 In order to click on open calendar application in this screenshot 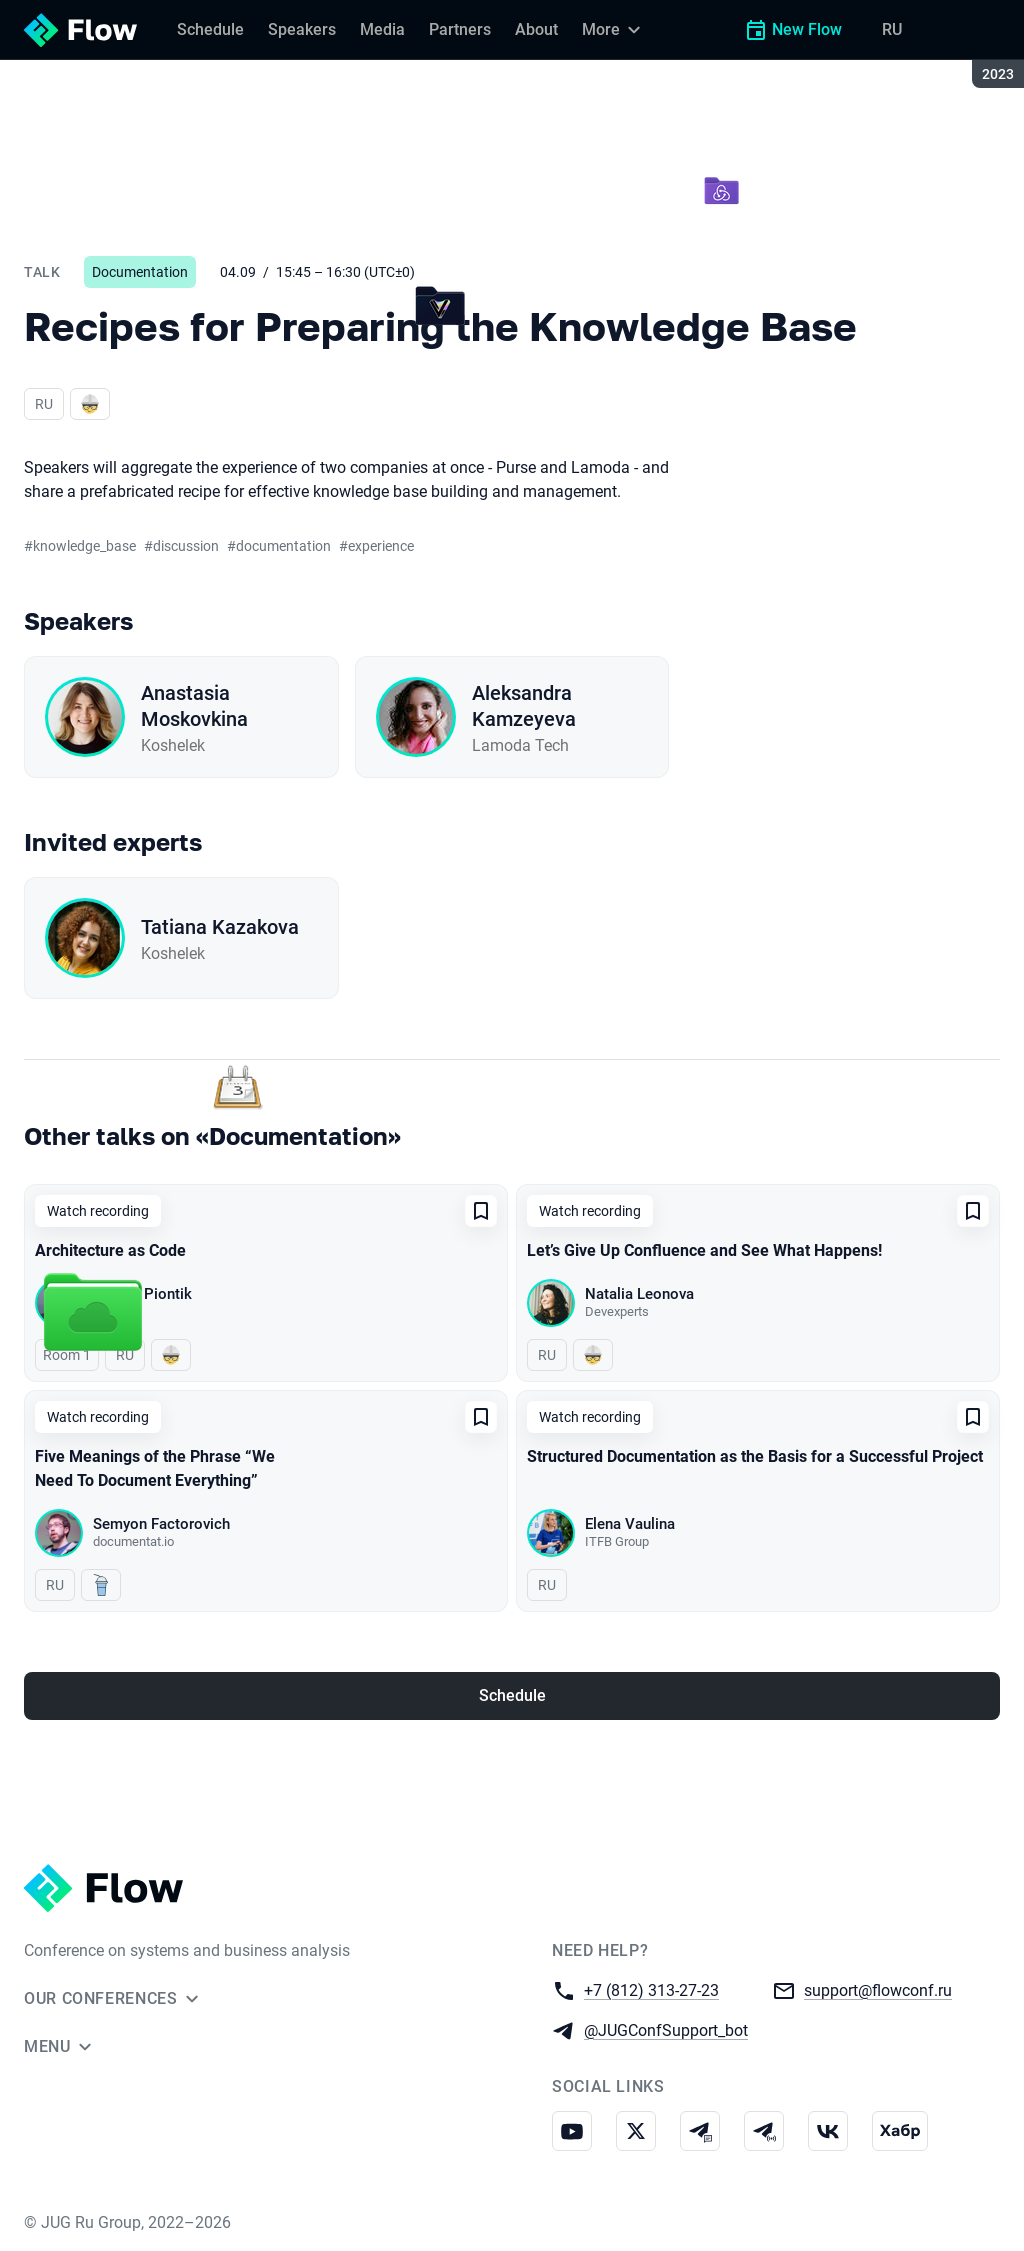, I will do `click(237, 1089)`.